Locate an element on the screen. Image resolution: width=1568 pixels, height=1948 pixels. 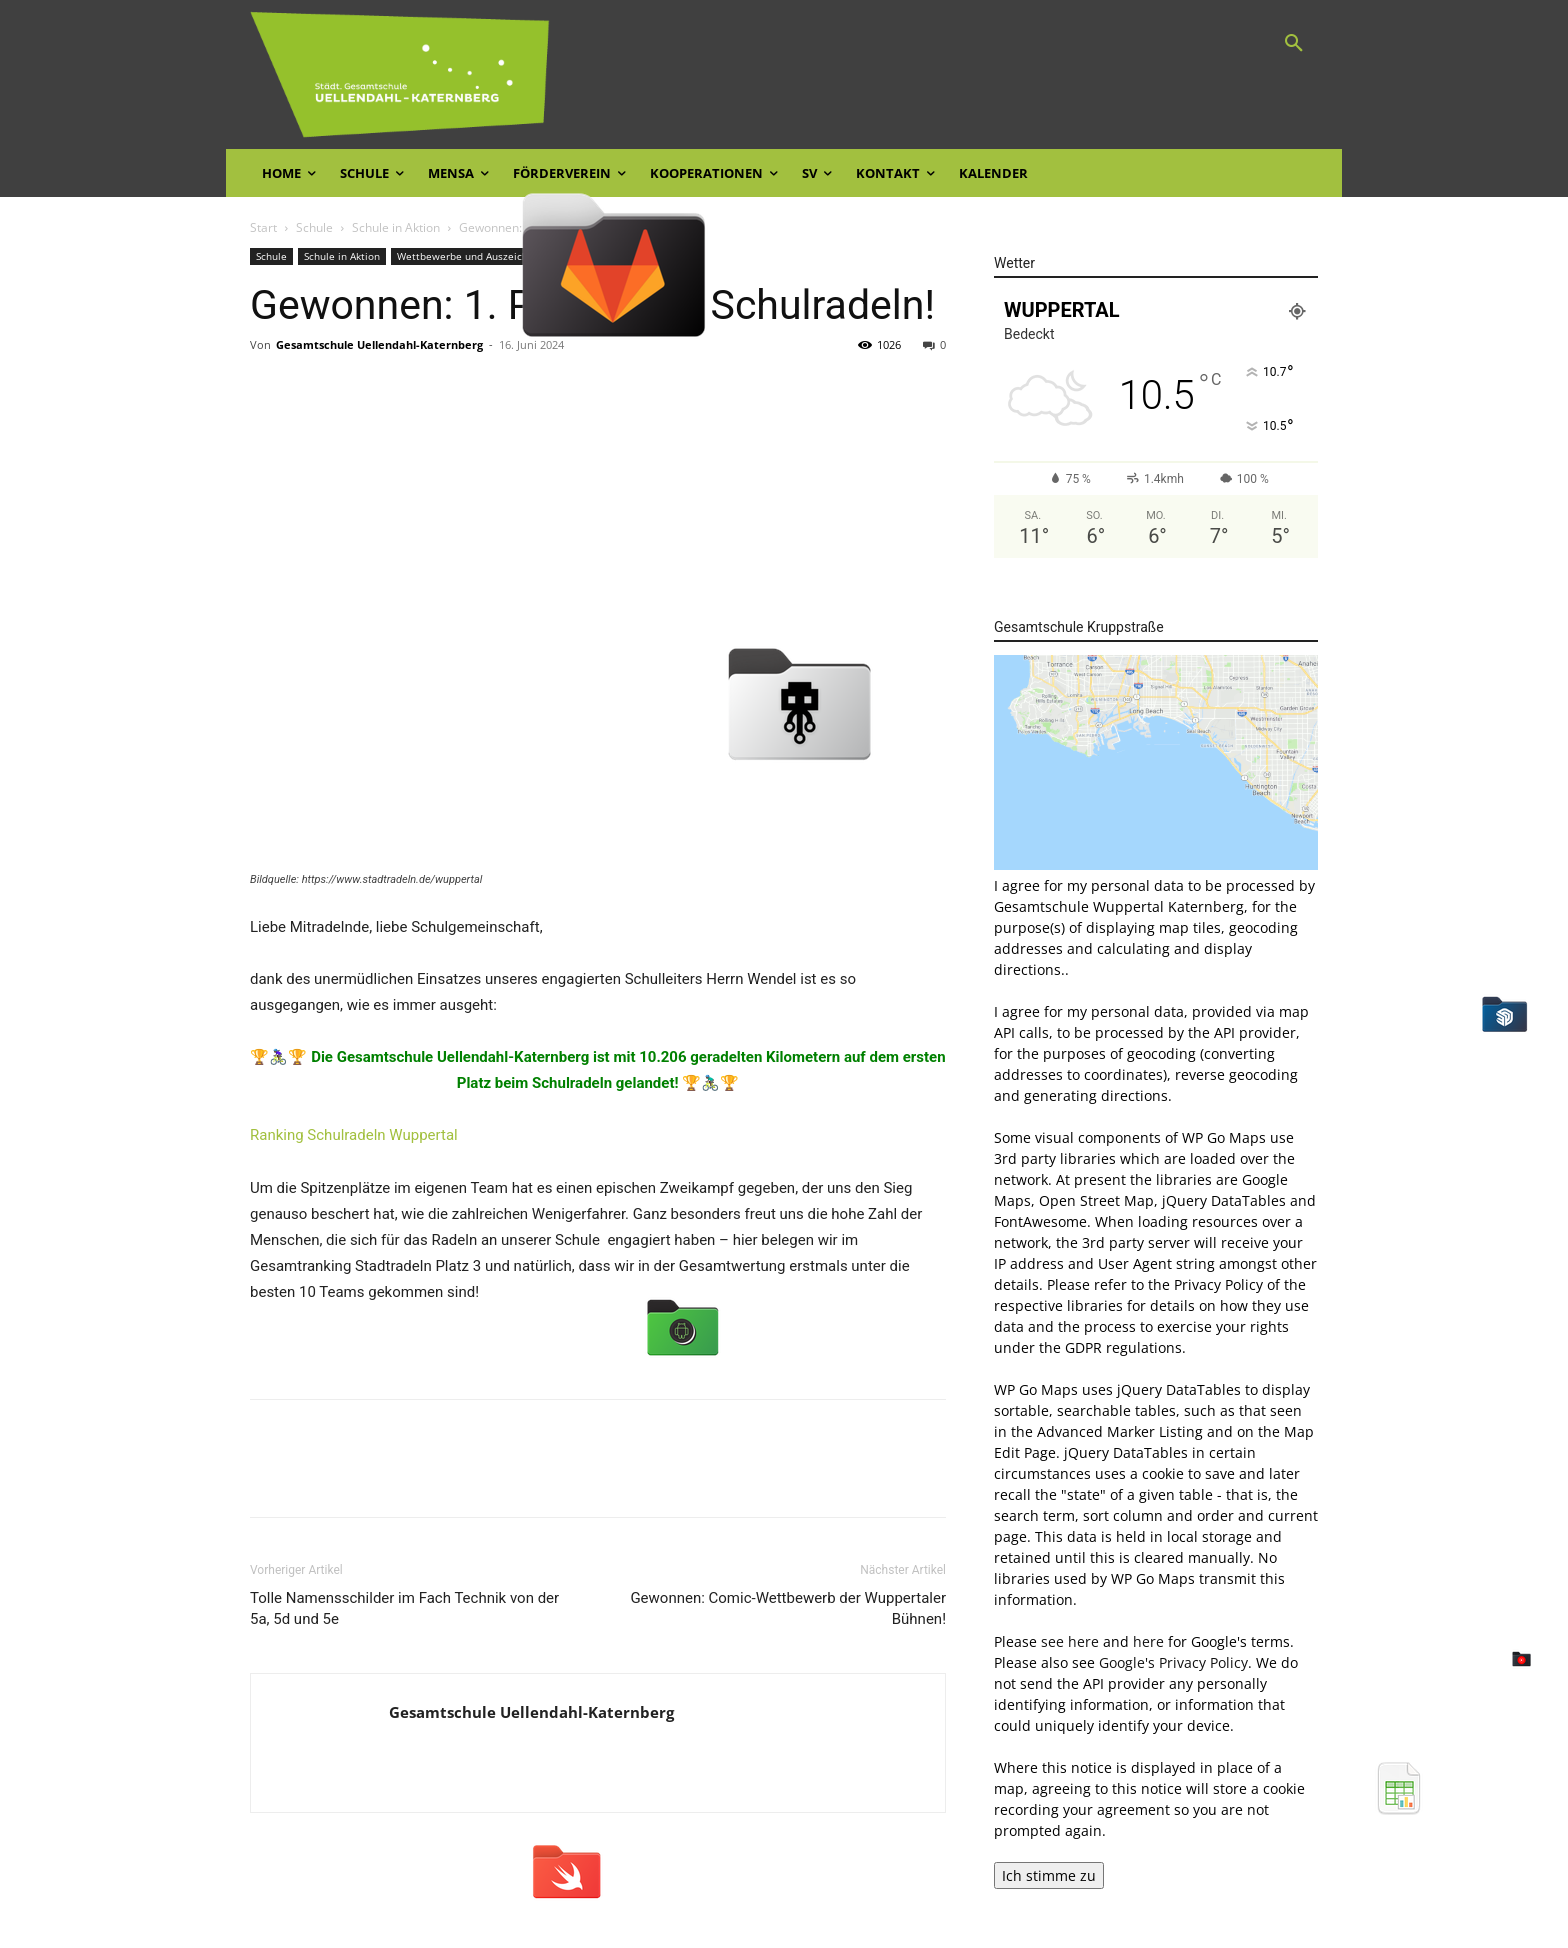
folder containing USB security testing tools is located at coordinates (799, 708).